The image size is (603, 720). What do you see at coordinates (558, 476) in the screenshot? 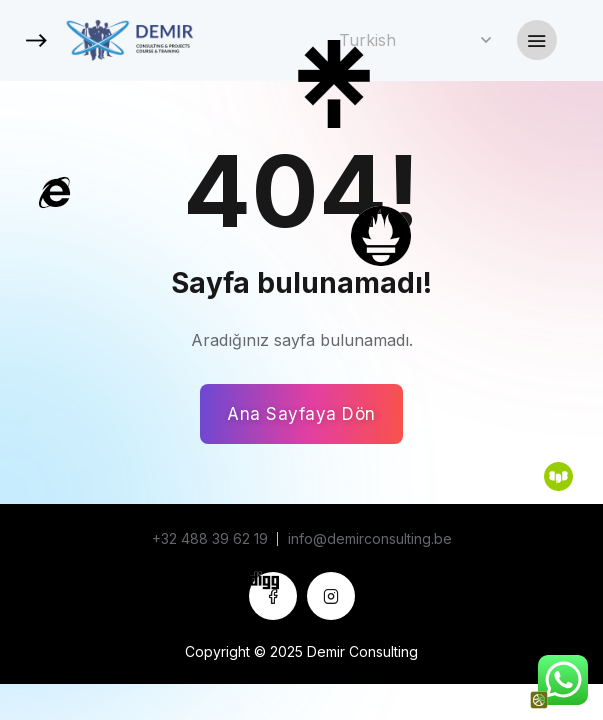
I see `EnterpriseDB company logo` at bounding box center [558, 476].